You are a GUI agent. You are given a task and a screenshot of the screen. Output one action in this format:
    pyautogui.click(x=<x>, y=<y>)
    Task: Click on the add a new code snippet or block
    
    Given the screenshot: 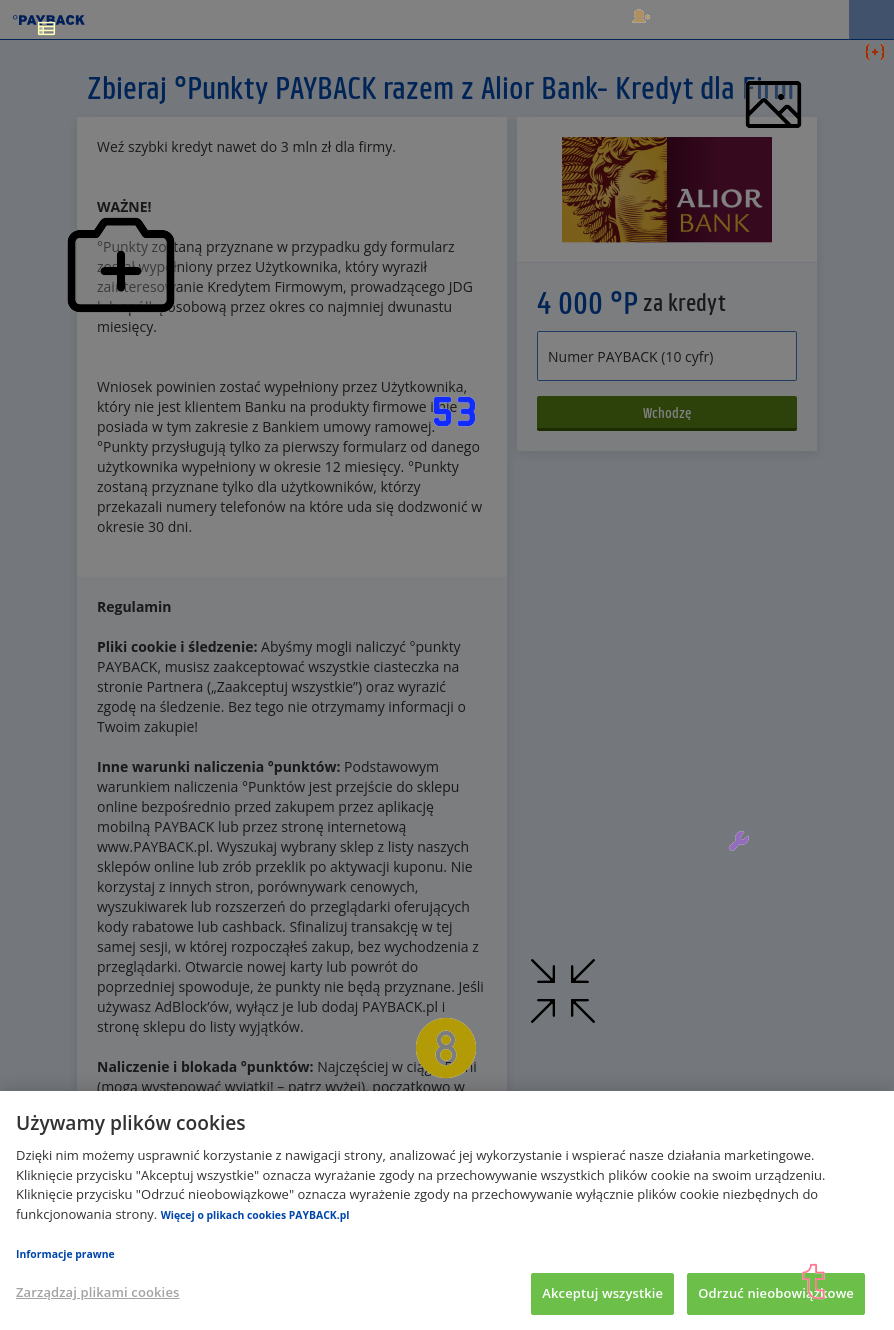 What is the action you would take?
    pyautogui.click(x=875, y=52)
    